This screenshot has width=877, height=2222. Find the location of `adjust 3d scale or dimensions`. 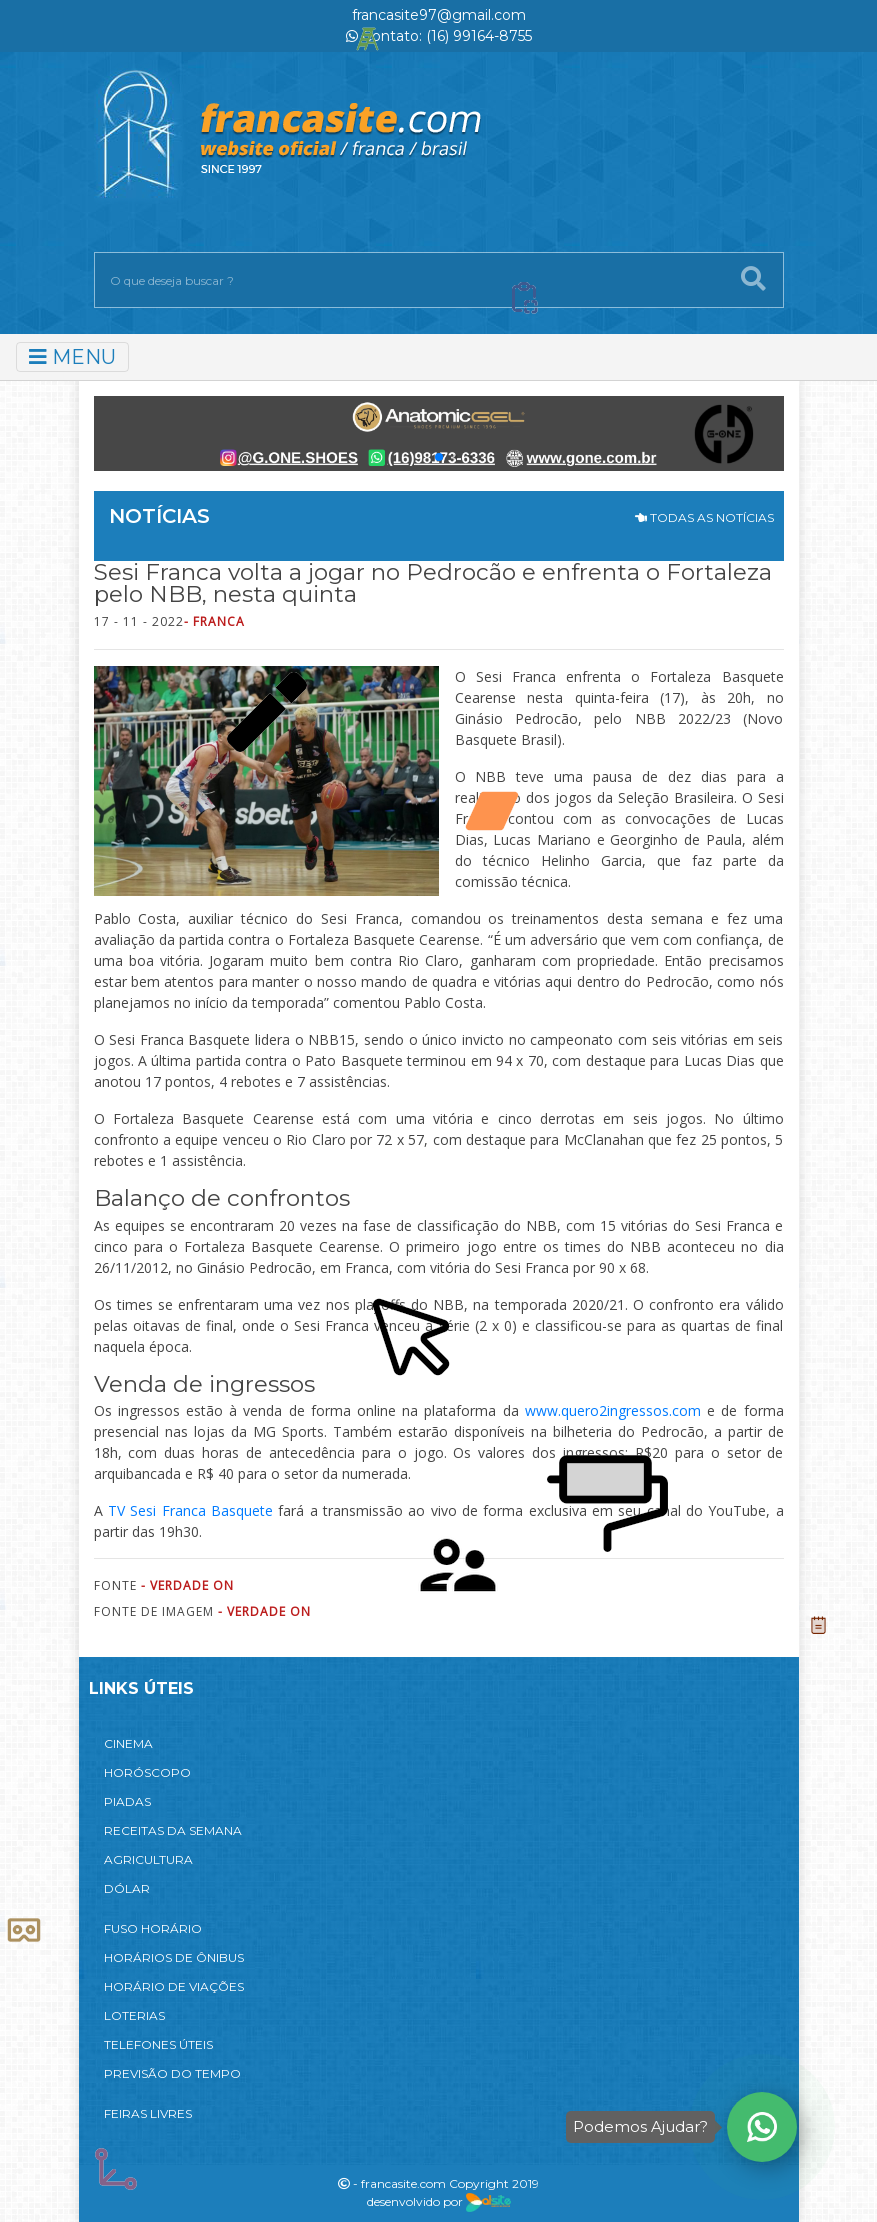

adjust 3d scale or dimensions is located at coordinates (116, 2169).